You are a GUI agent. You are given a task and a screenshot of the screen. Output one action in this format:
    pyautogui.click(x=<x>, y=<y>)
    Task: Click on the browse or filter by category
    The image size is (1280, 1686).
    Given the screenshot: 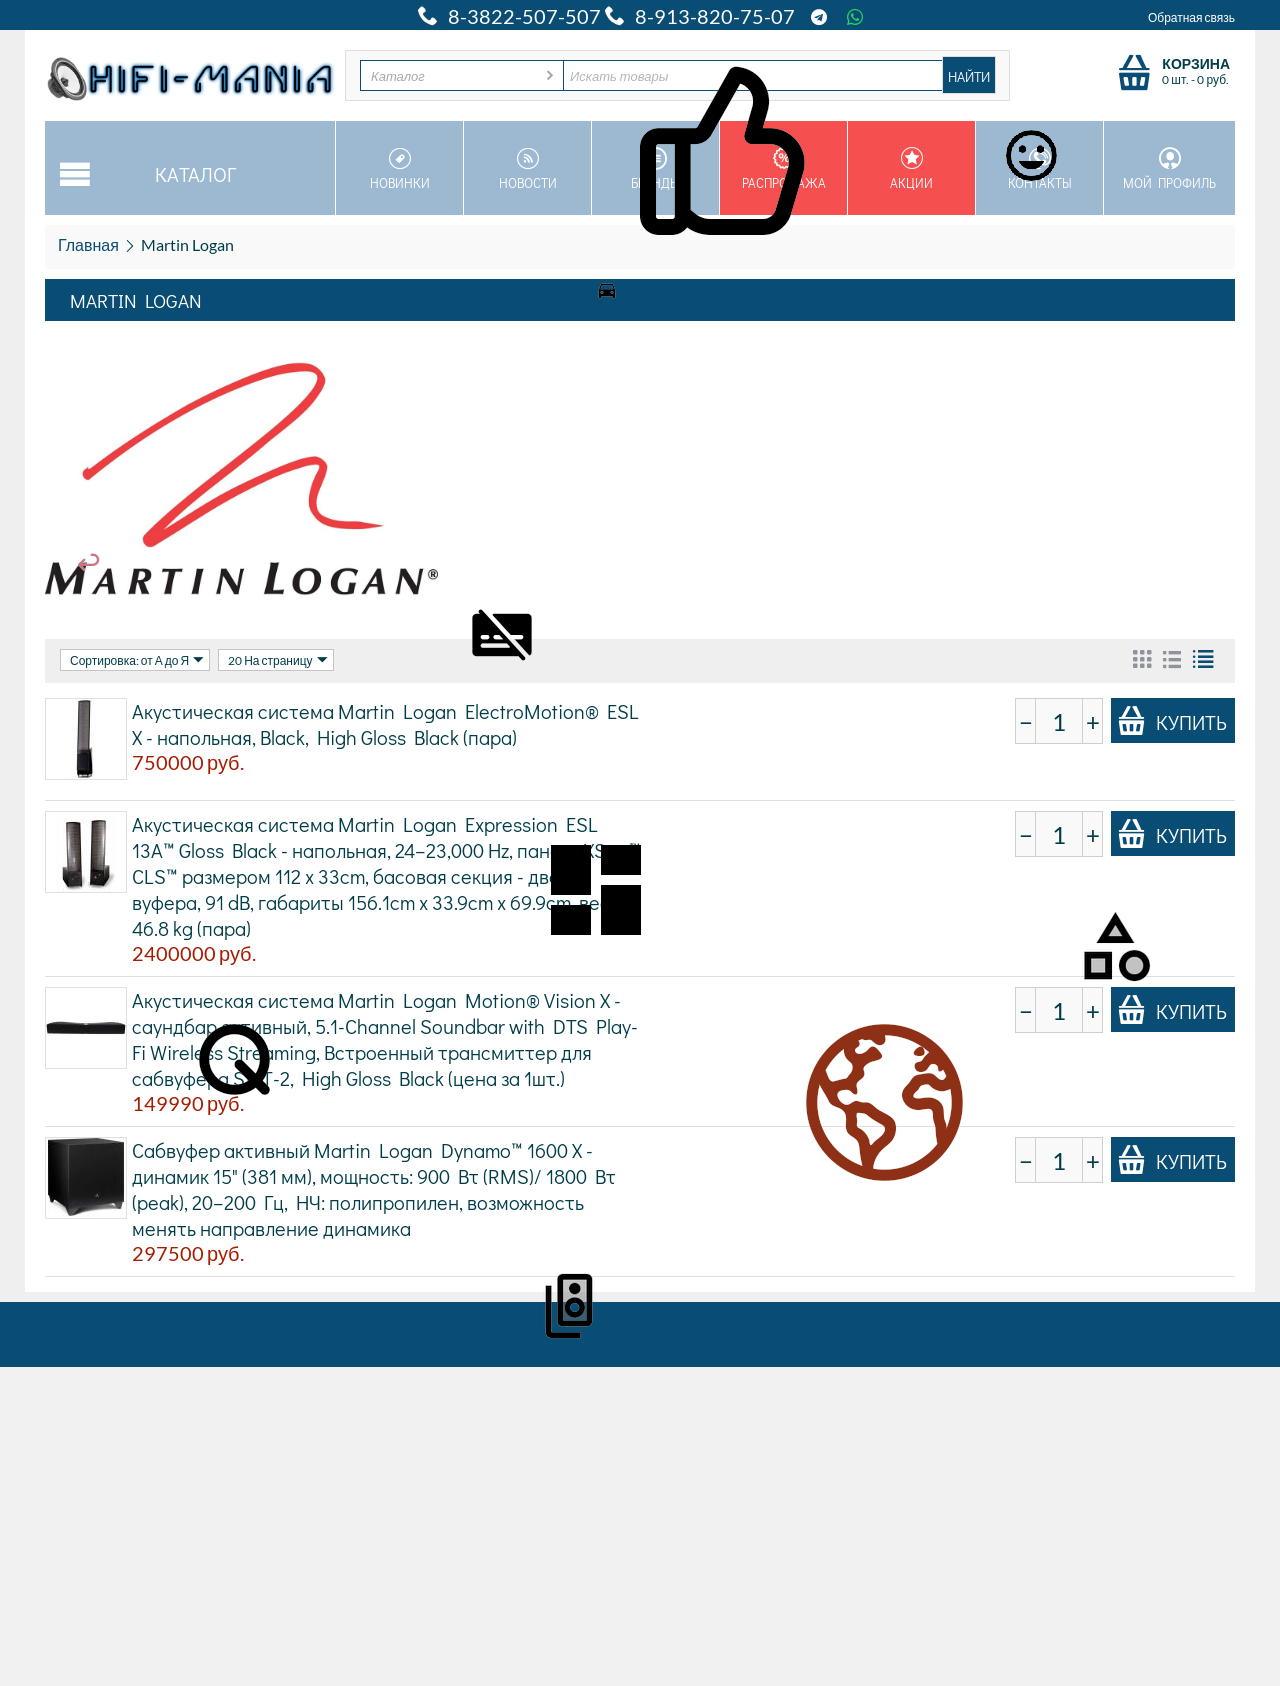 What is the action you would take?
    pyautogui.click(x=1115, y=946)
    